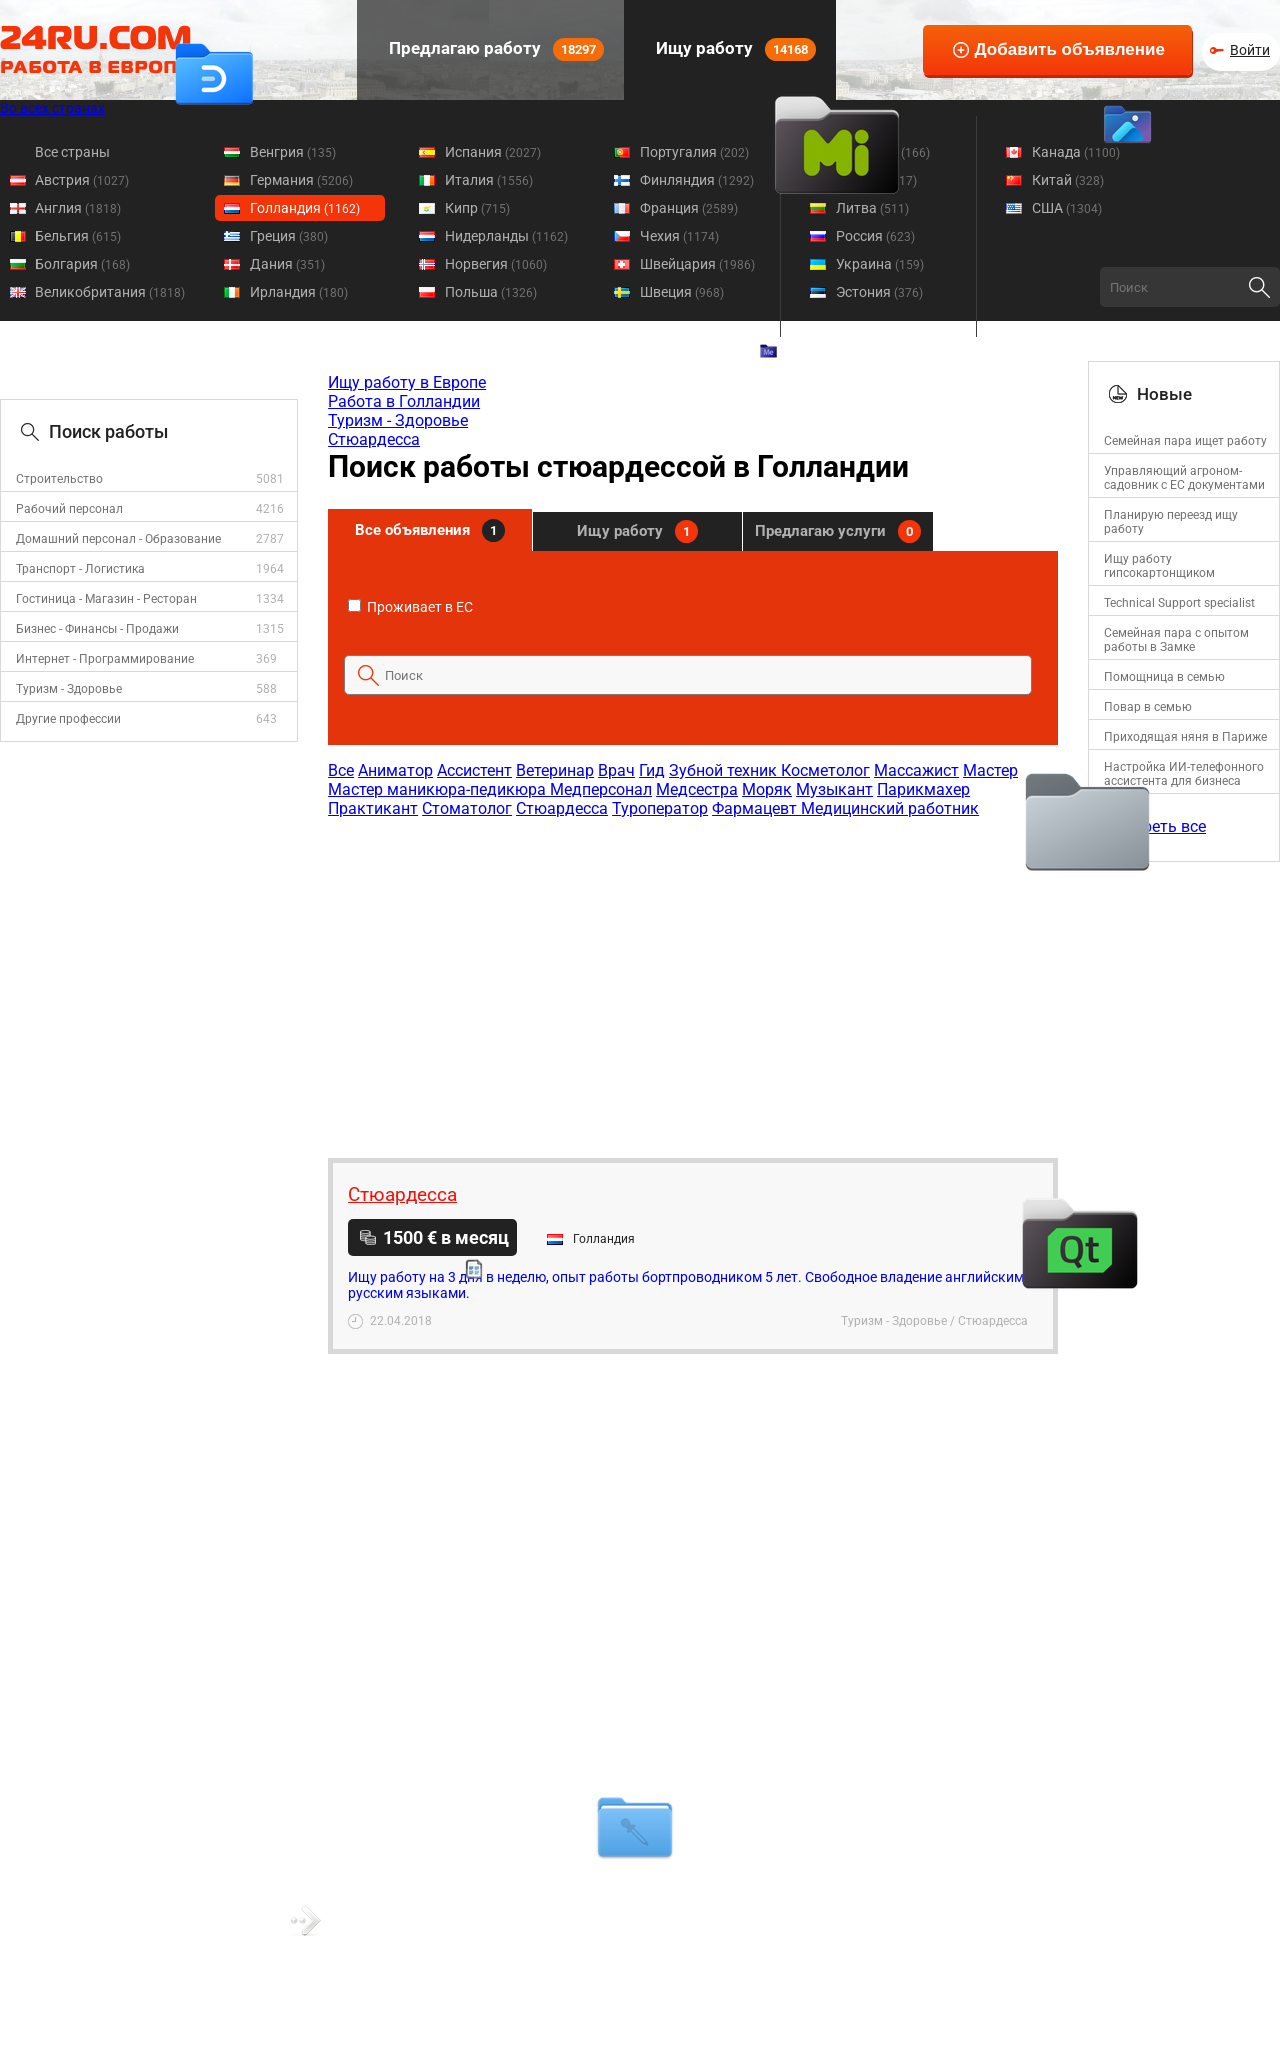 This screenshot has height=2065, width=1280. Describe the element at coordinates (1087, 825) in the screenshot. I see `open a folder to view its contents` at that location.